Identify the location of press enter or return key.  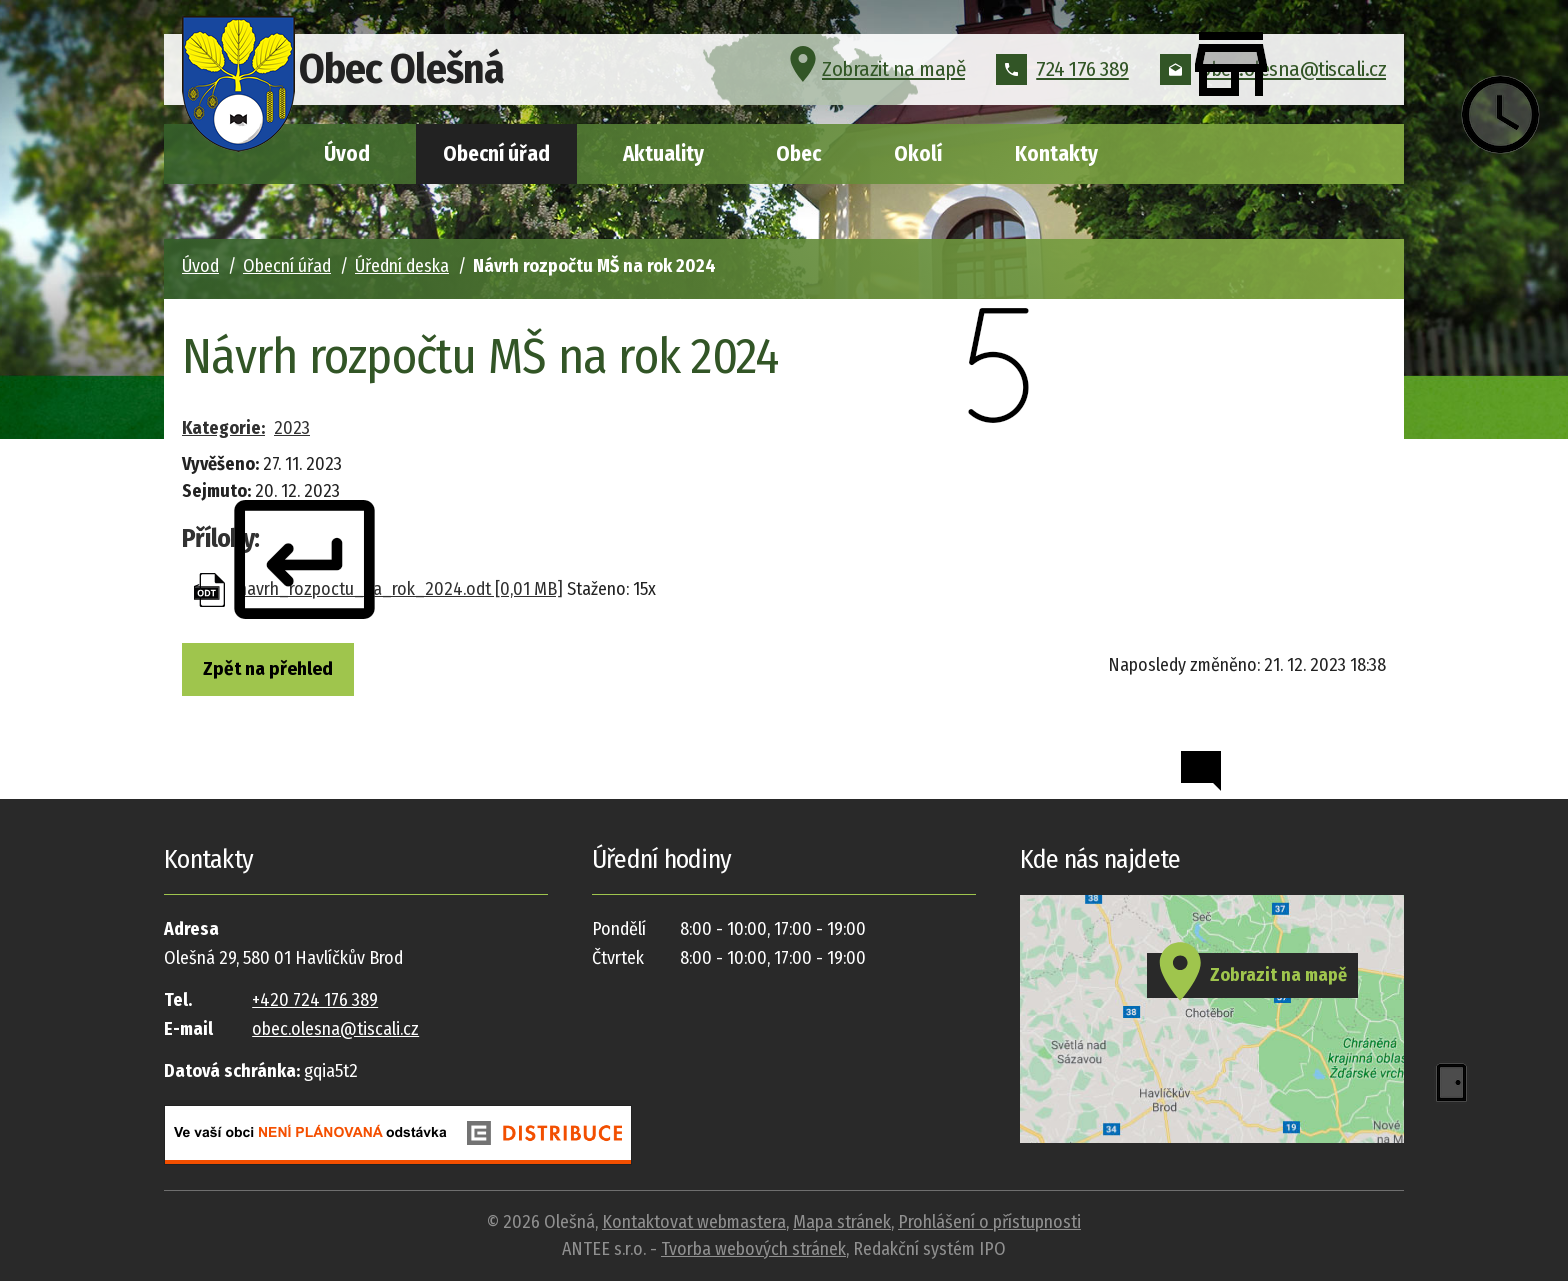
(304, 559).